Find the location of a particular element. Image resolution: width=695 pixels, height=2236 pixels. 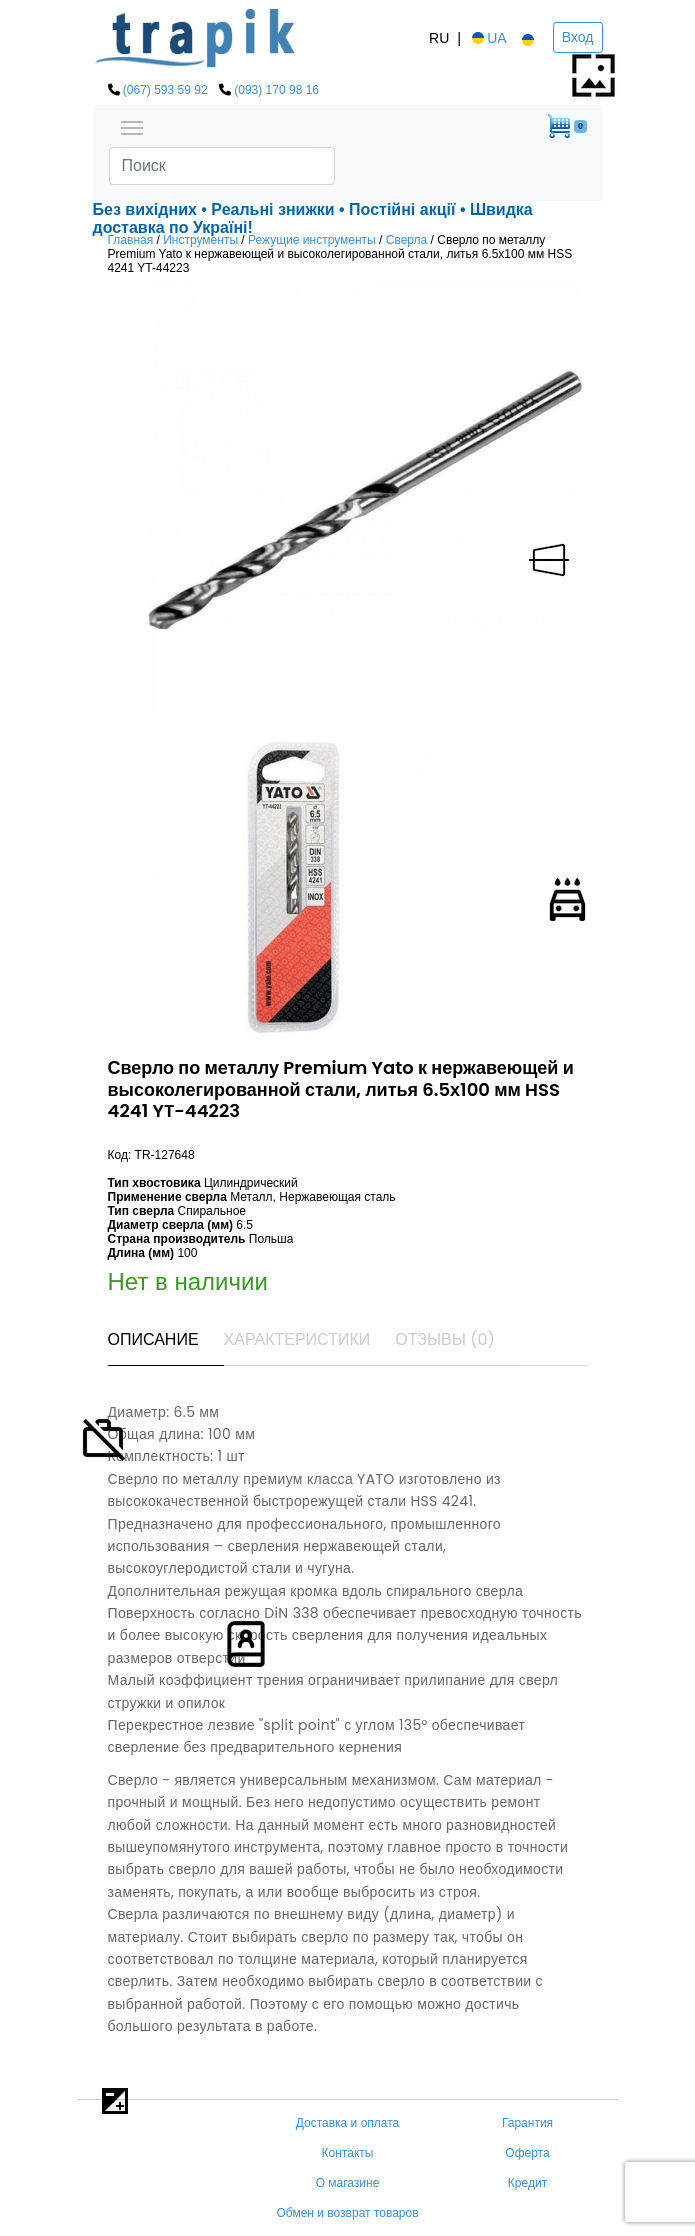

work mode disabled or unavailable is located at coordinates (103, 1439).